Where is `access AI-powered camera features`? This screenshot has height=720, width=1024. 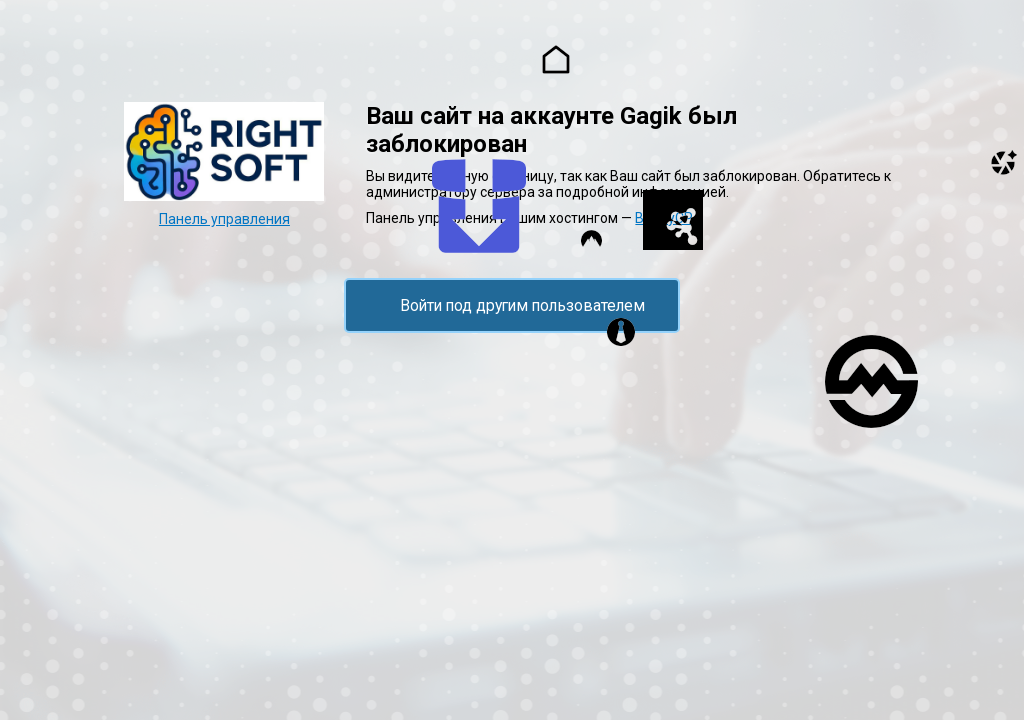
access AI-powered camera features is located at coordinates (1003, 163).